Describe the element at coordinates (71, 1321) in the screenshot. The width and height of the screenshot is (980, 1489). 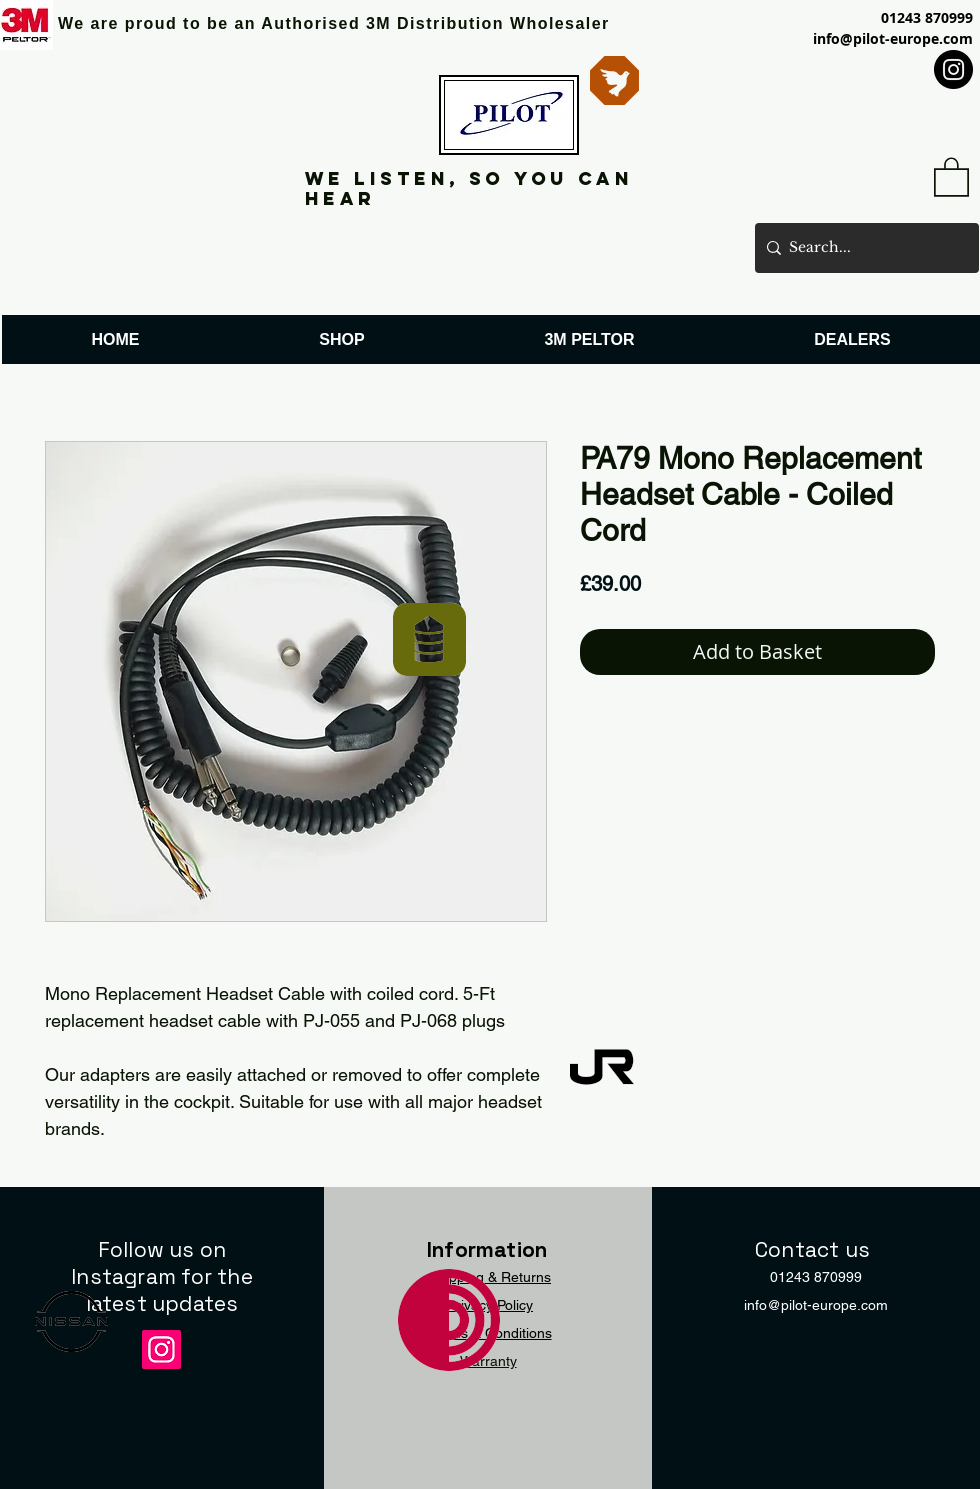
I see `nissan brand logo` at that location.